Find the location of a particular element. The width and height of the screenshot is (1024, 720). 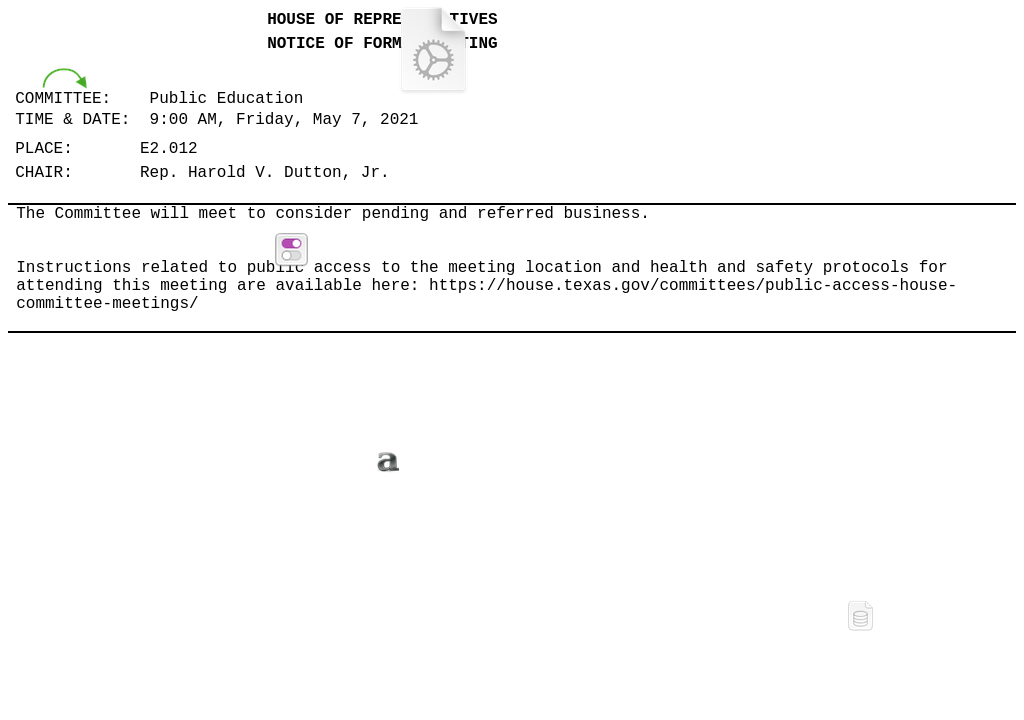

a batch file or executable script is located at coordinates (433, 50).